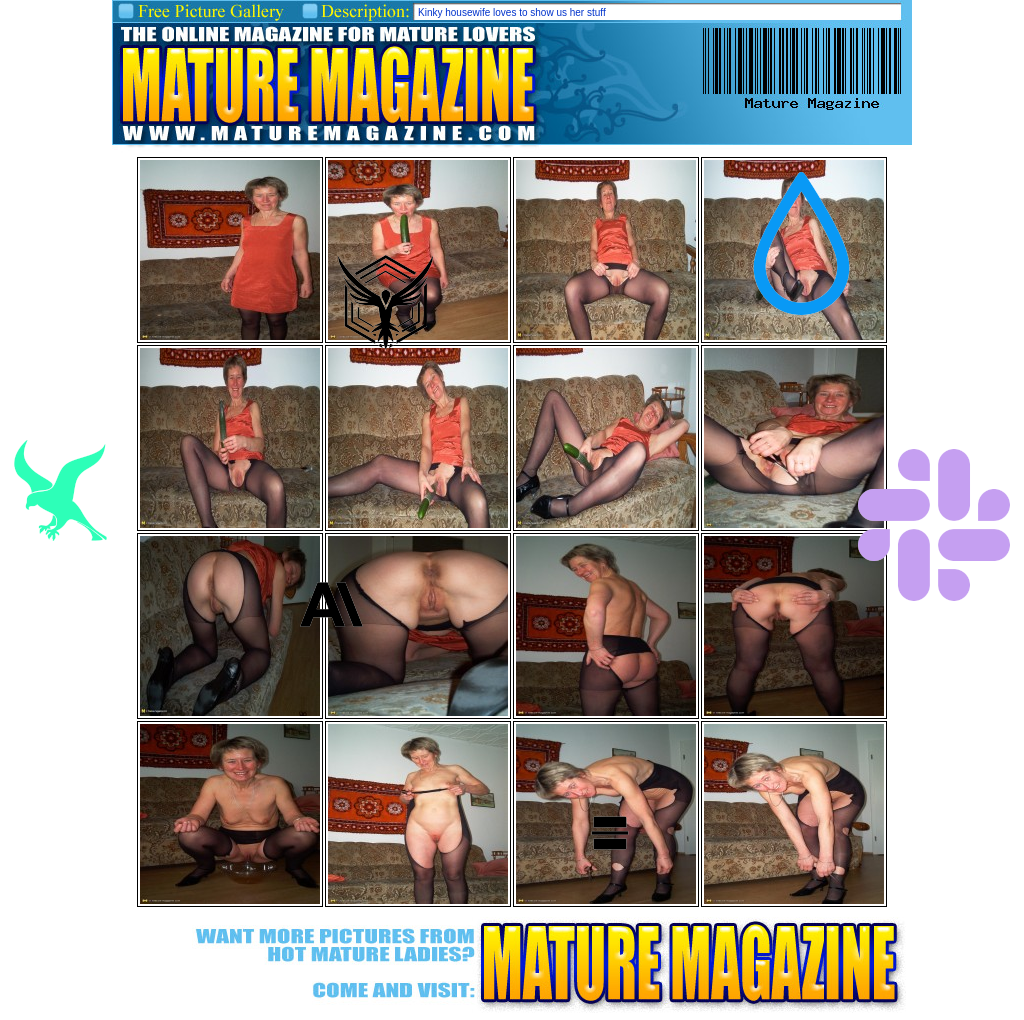  What do you see at coordinates (610, 833) in the screenshot?
I see `scan a QR code` at bounding box center [610, 833].